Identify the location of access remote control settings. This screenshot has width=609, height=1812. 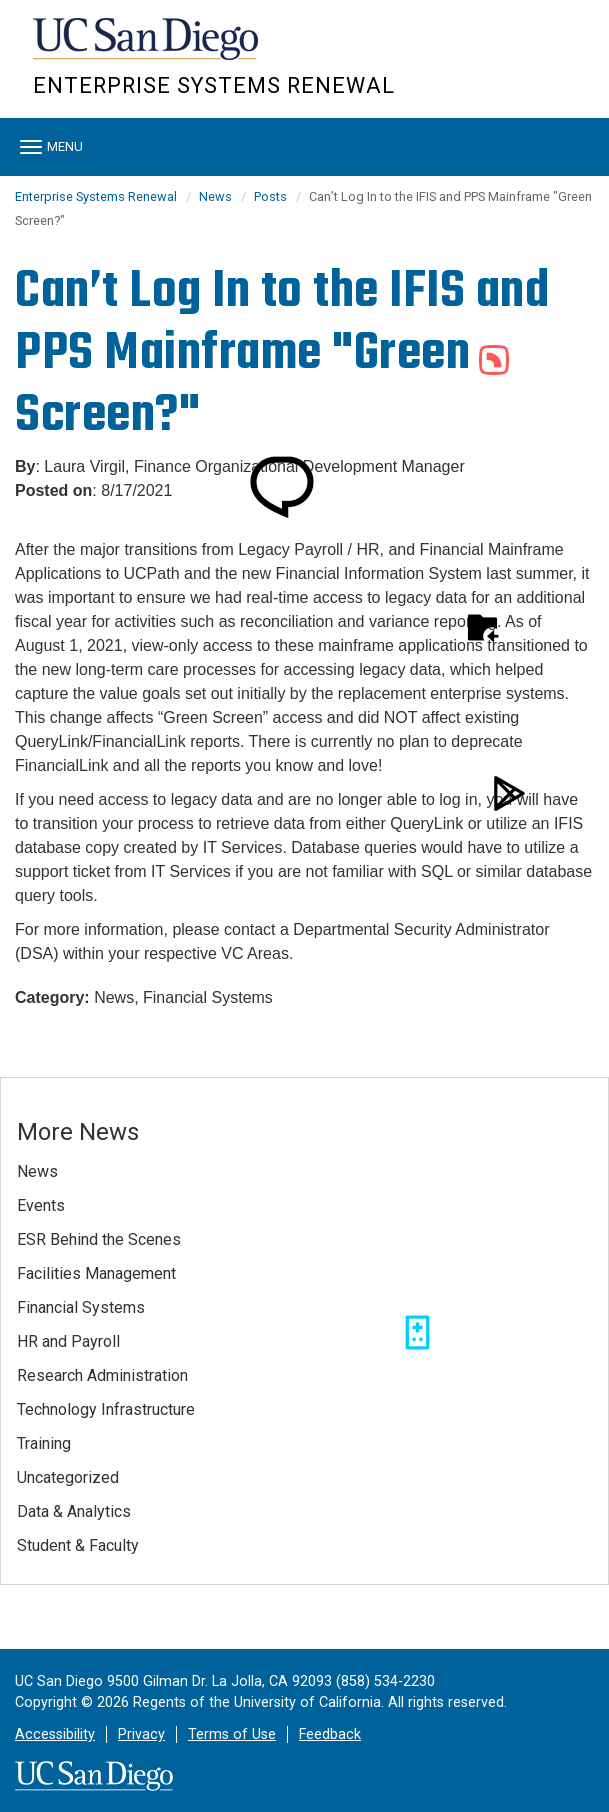
(417, 1332).